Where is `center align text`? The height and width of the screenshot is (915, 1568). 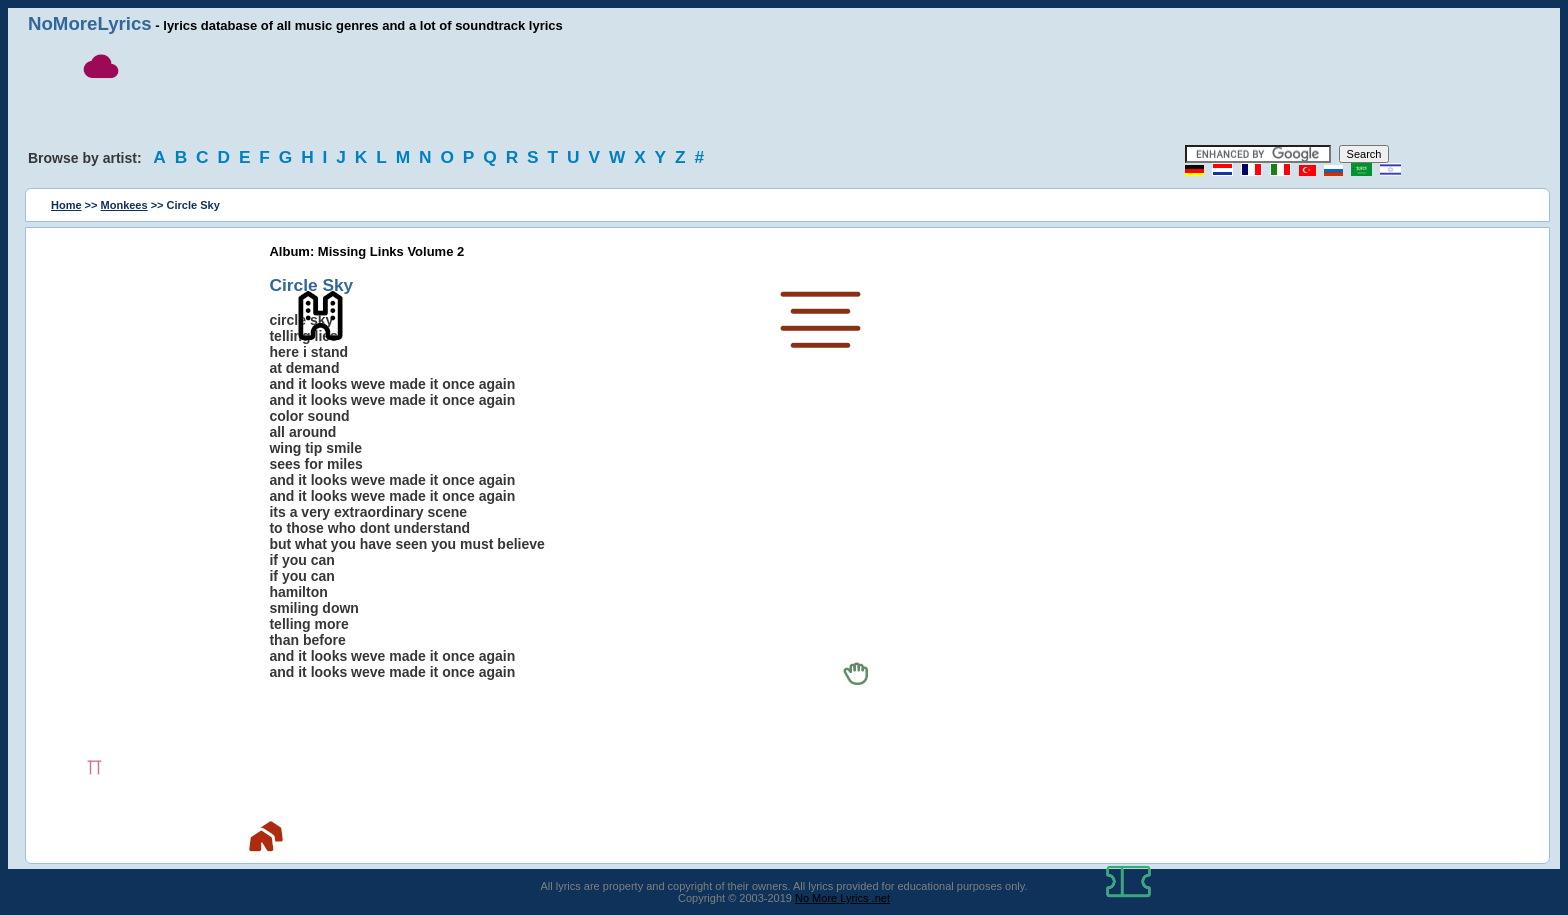
center align text is located at coordinates (820, 321).